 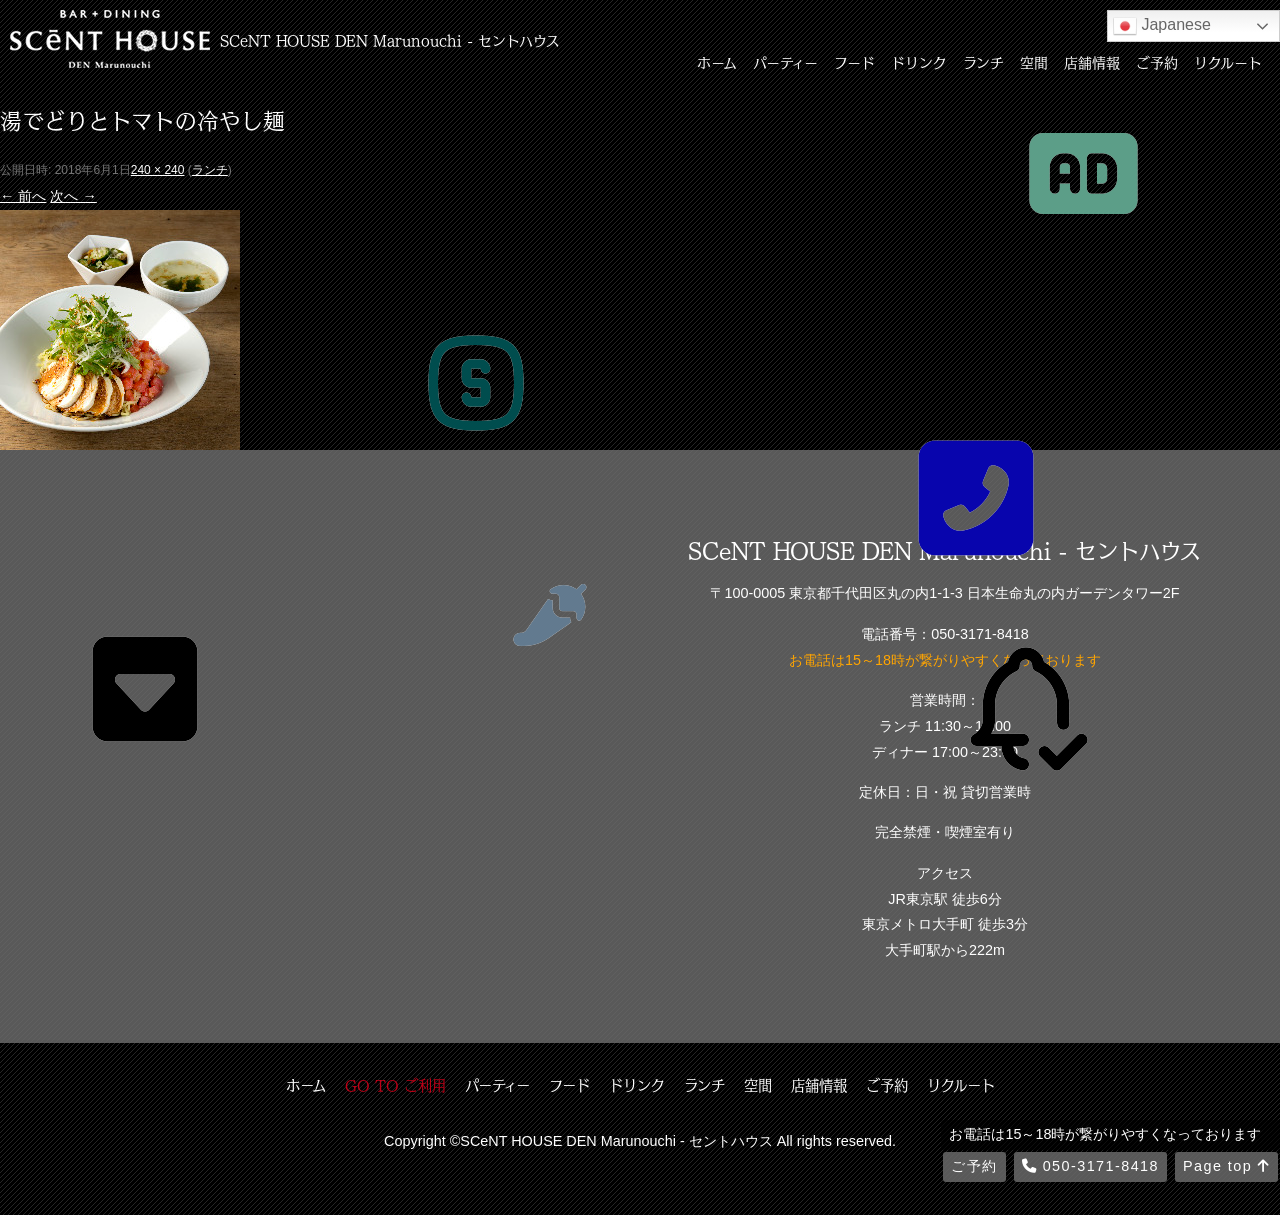 I want to click on expand dropdown menu, so click(x=145, y=689).